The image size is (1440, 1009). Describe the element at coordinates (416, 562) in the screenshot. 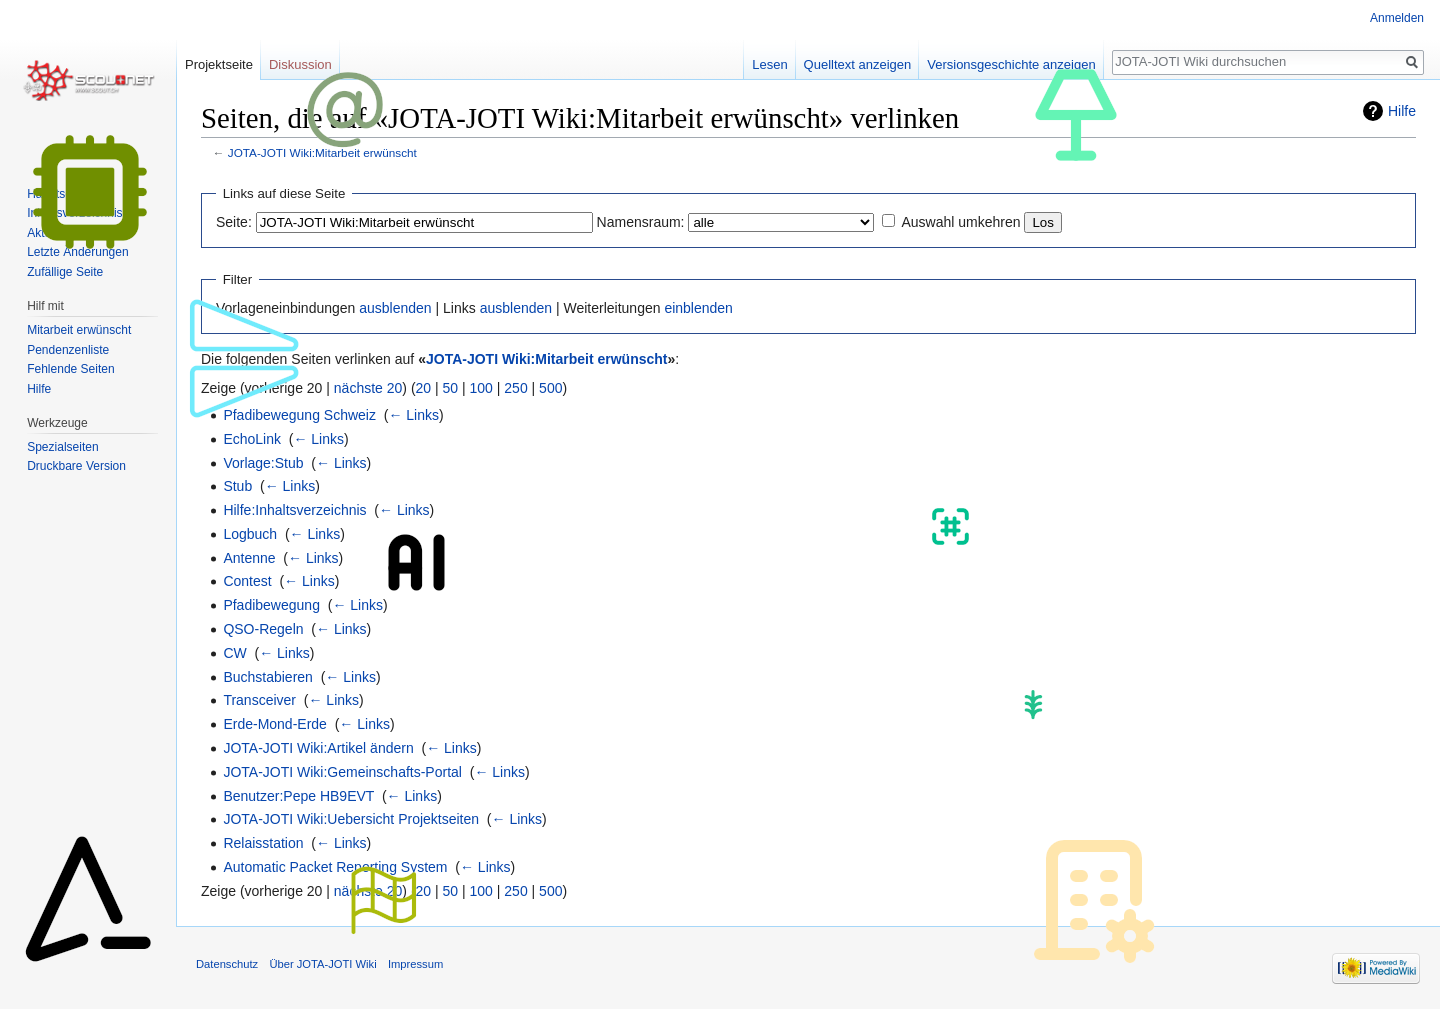

I see `access AI-powered features` at that location.